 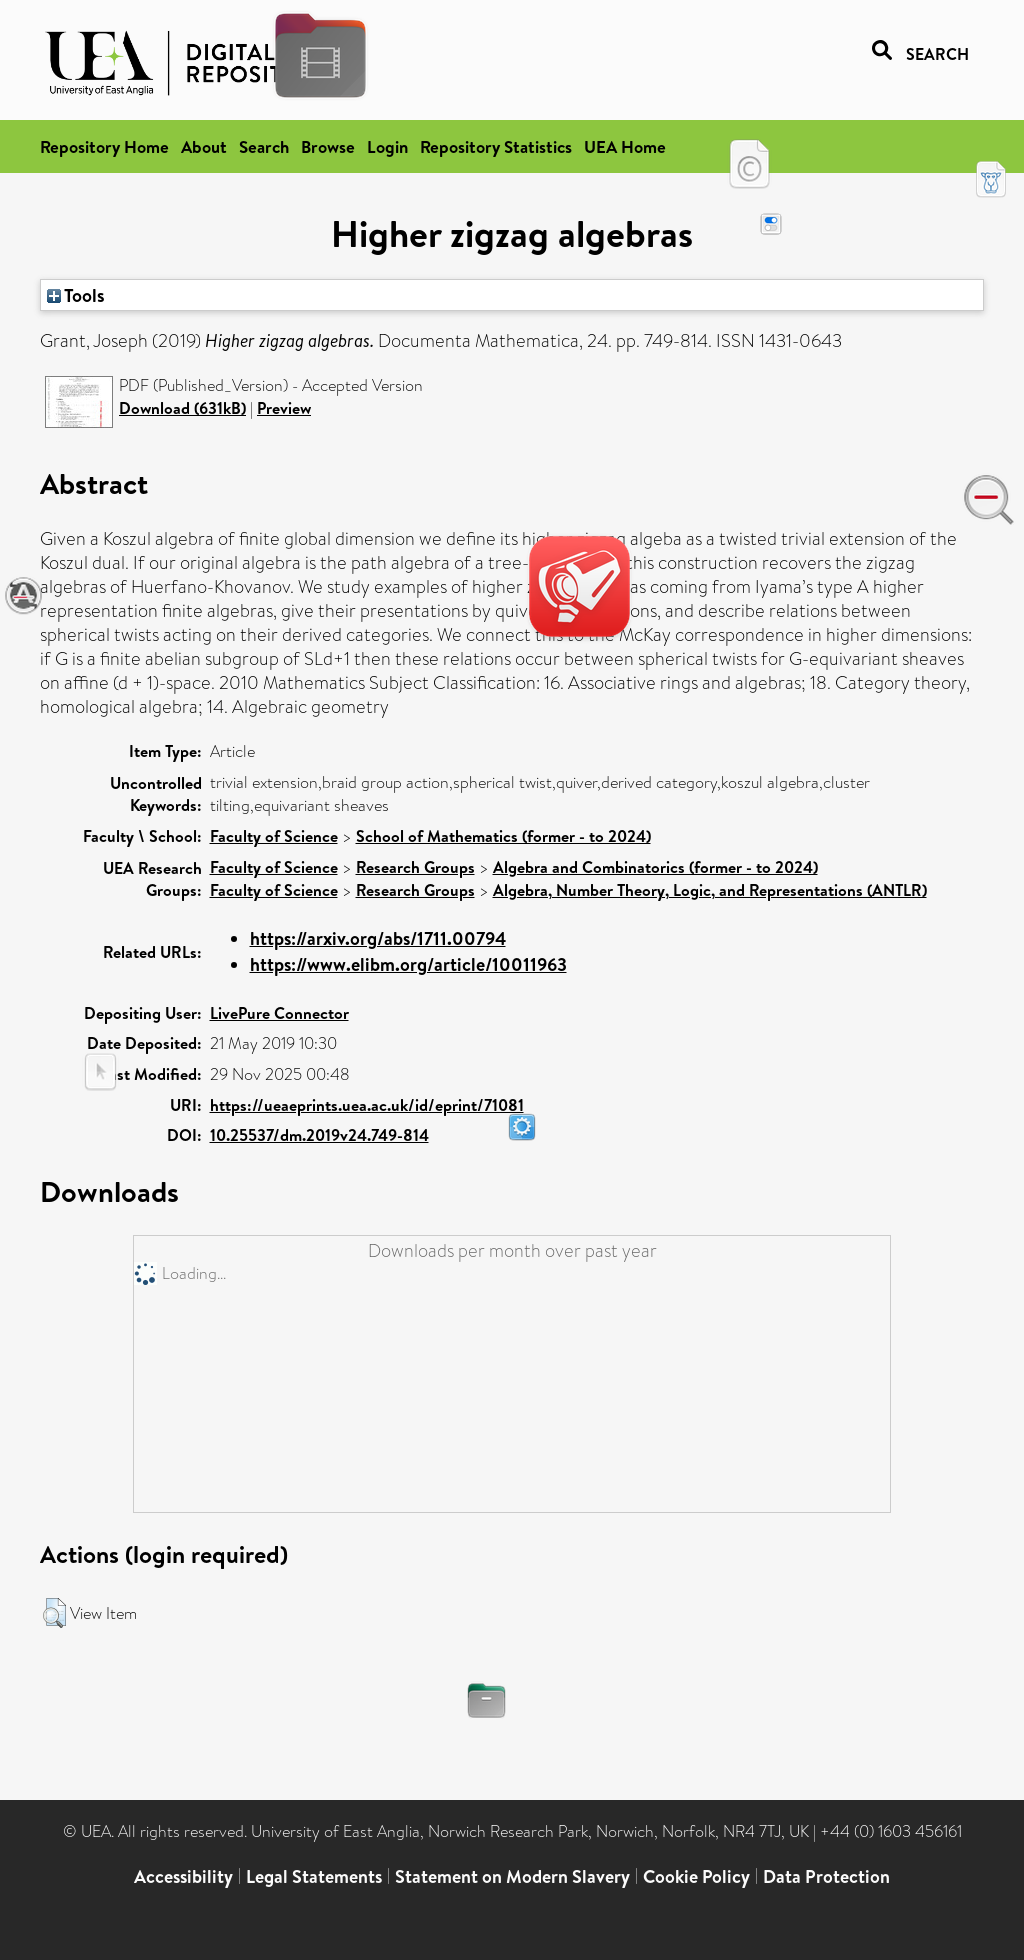 I want to click on open your videos folder, so click(x=320, y=55).